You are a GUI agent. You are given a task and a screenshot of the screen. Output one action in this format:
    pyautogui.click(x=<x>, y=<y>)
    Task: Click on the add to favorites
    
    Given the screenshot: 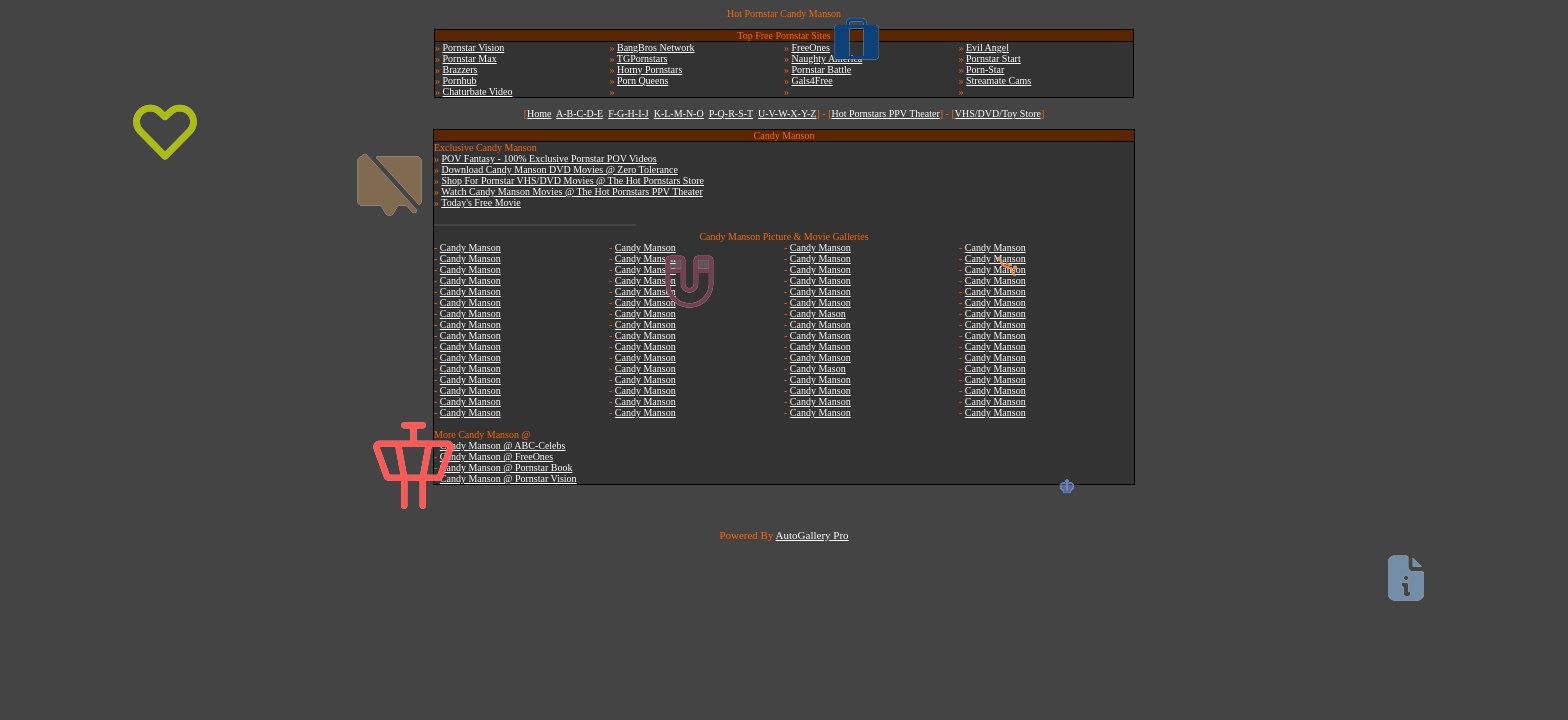 What is the action you would take?
    pyautogui.click(x=165, y=130)
    